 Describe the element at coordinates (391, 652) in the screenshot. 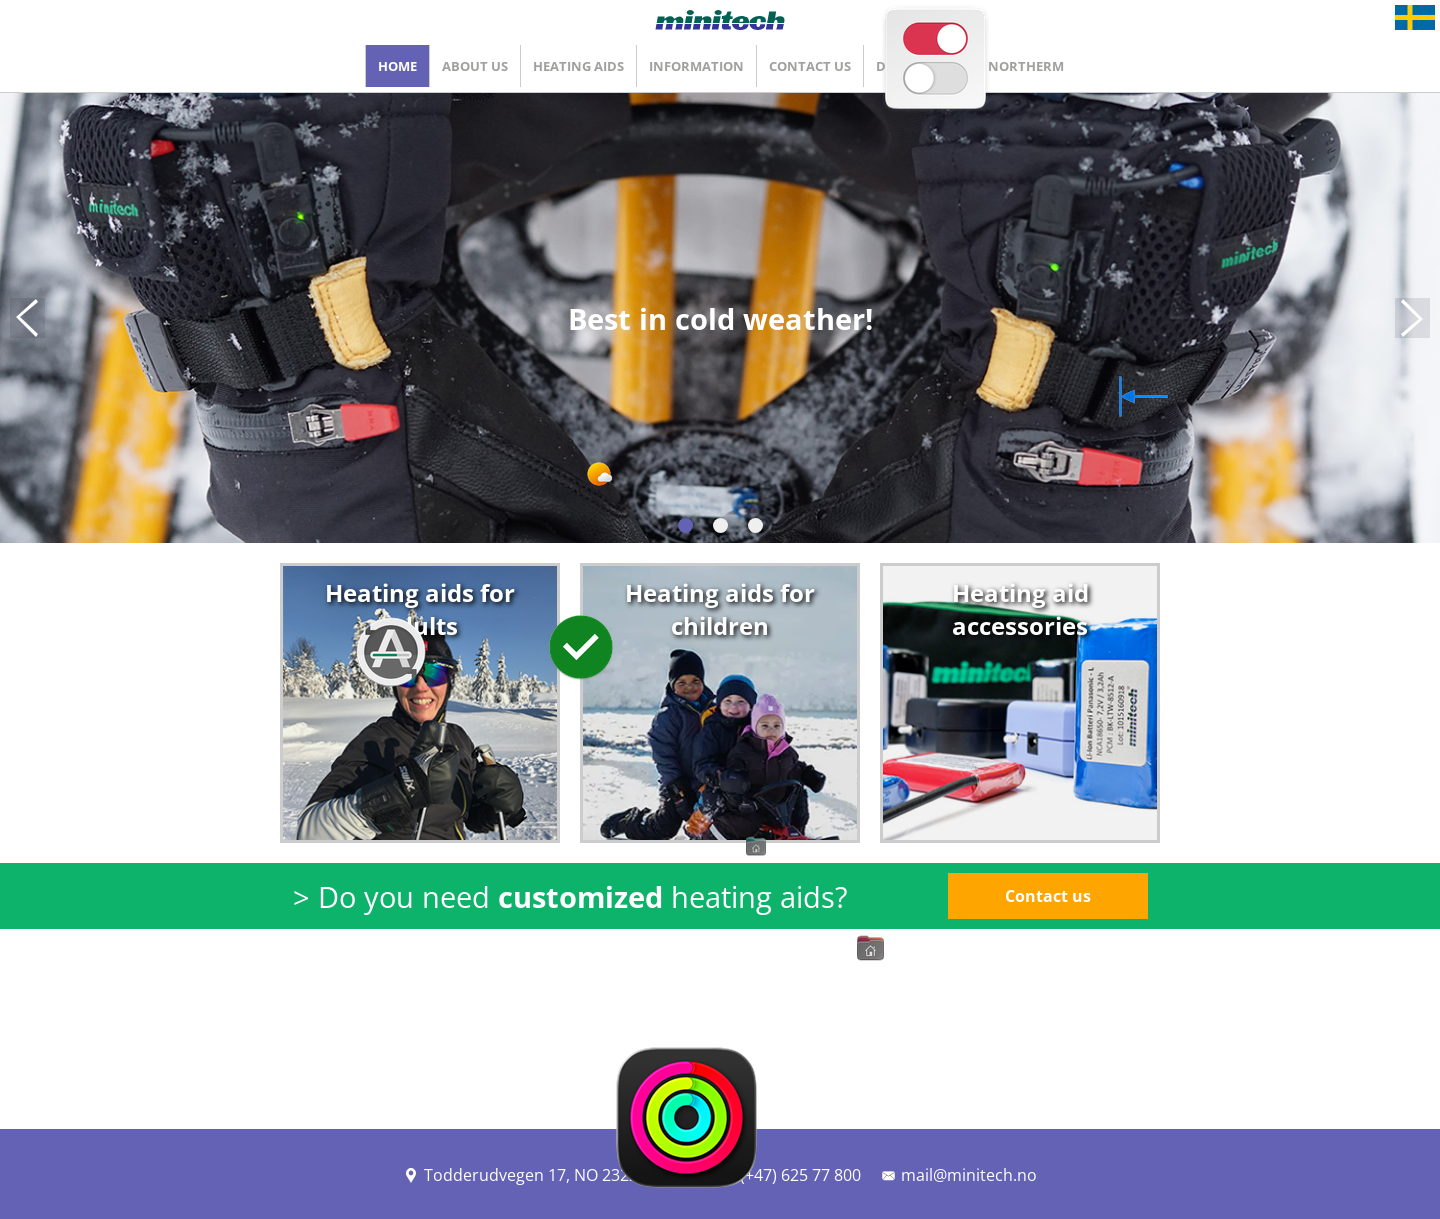

I see `open system software update application` at that location.